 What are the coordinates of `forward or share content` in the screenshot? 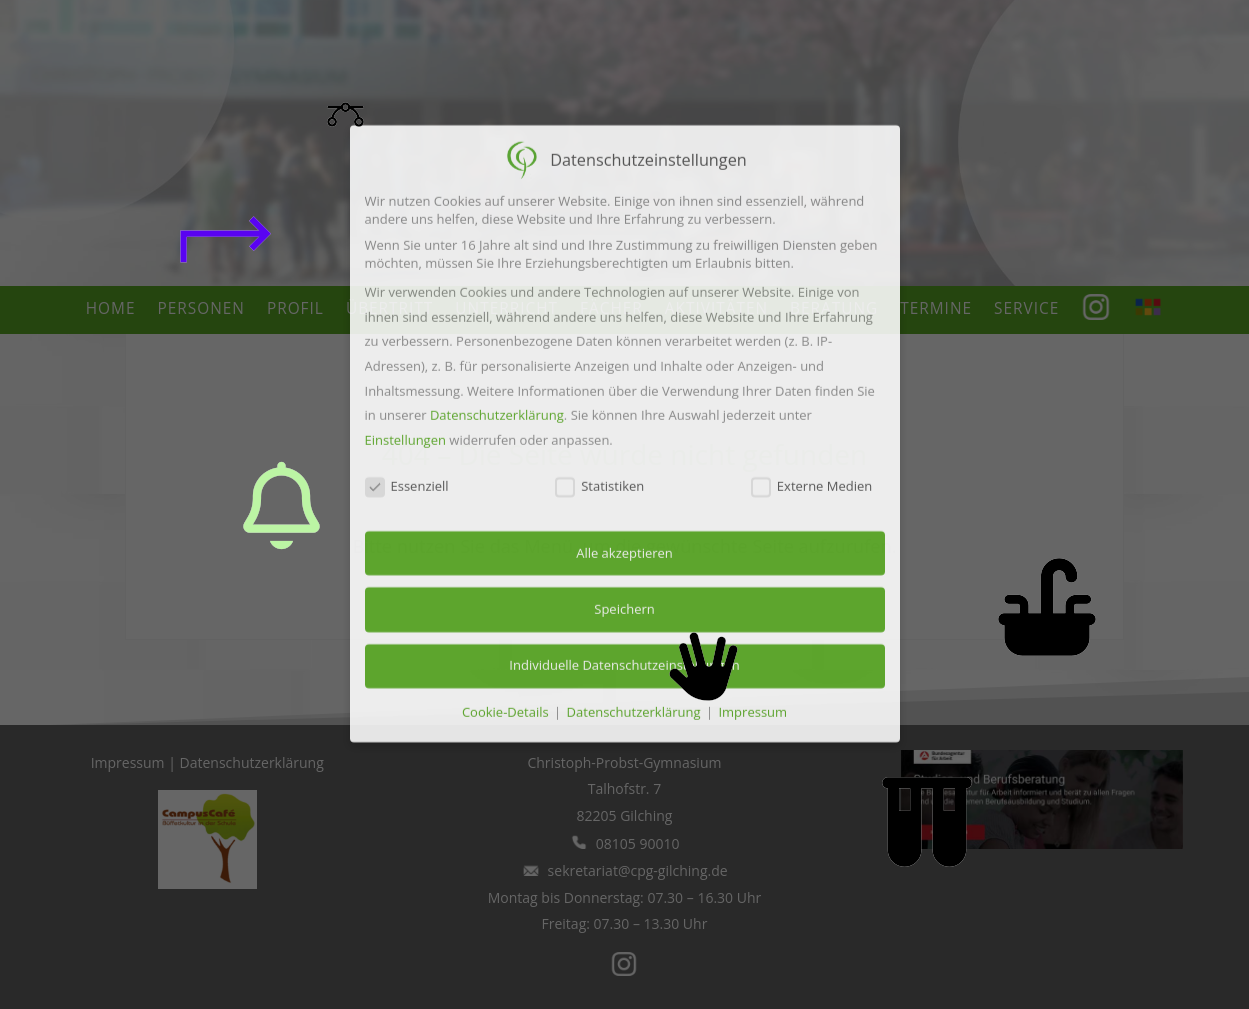 It's located at (225, 240).